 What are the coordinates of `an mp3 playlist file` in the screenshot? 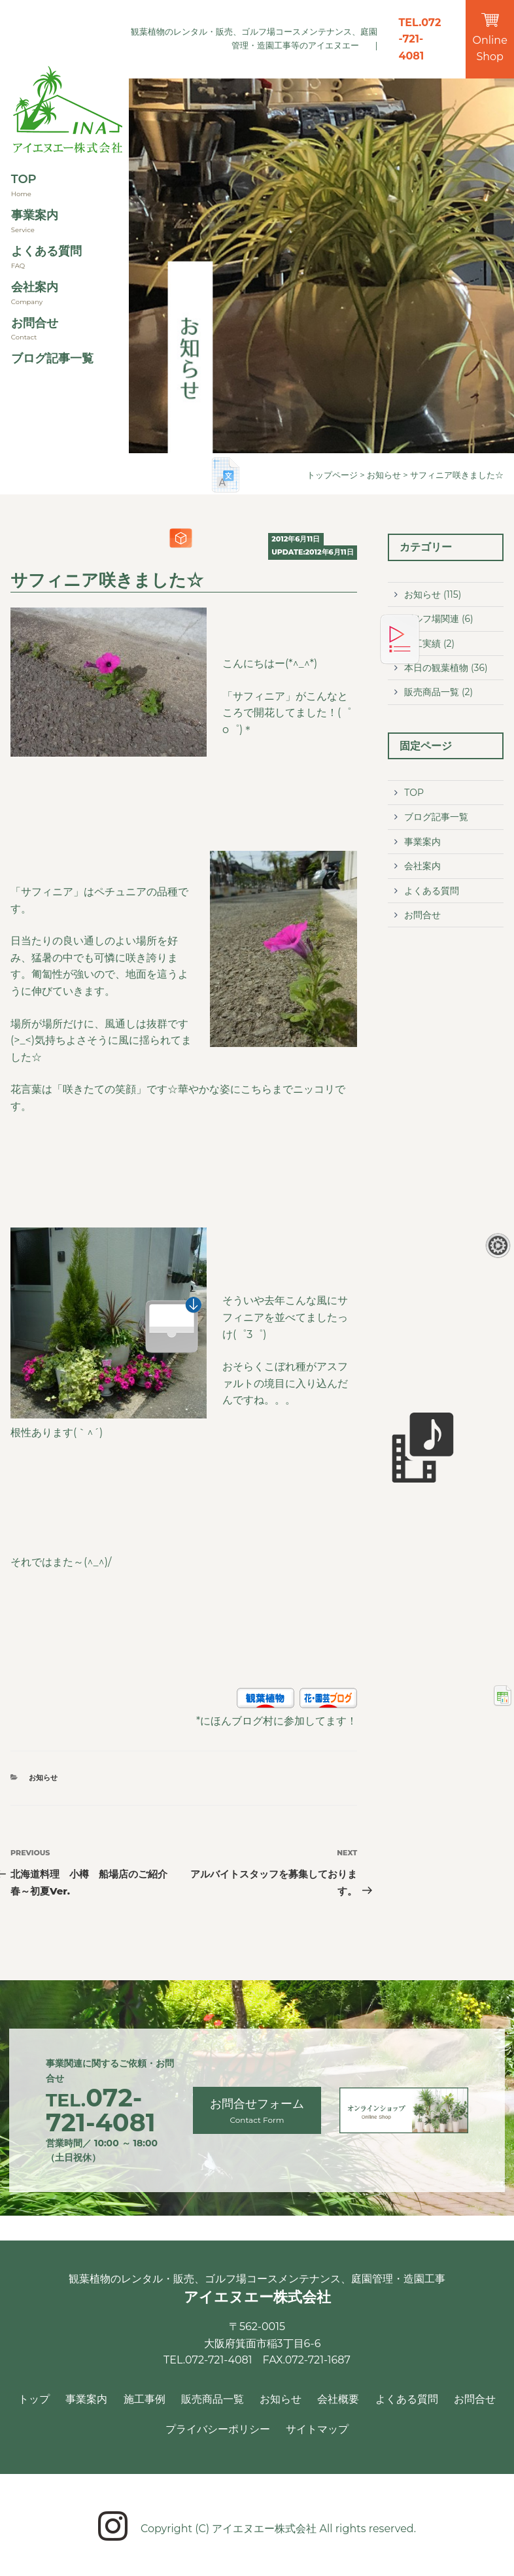 It's located at (400, 639).